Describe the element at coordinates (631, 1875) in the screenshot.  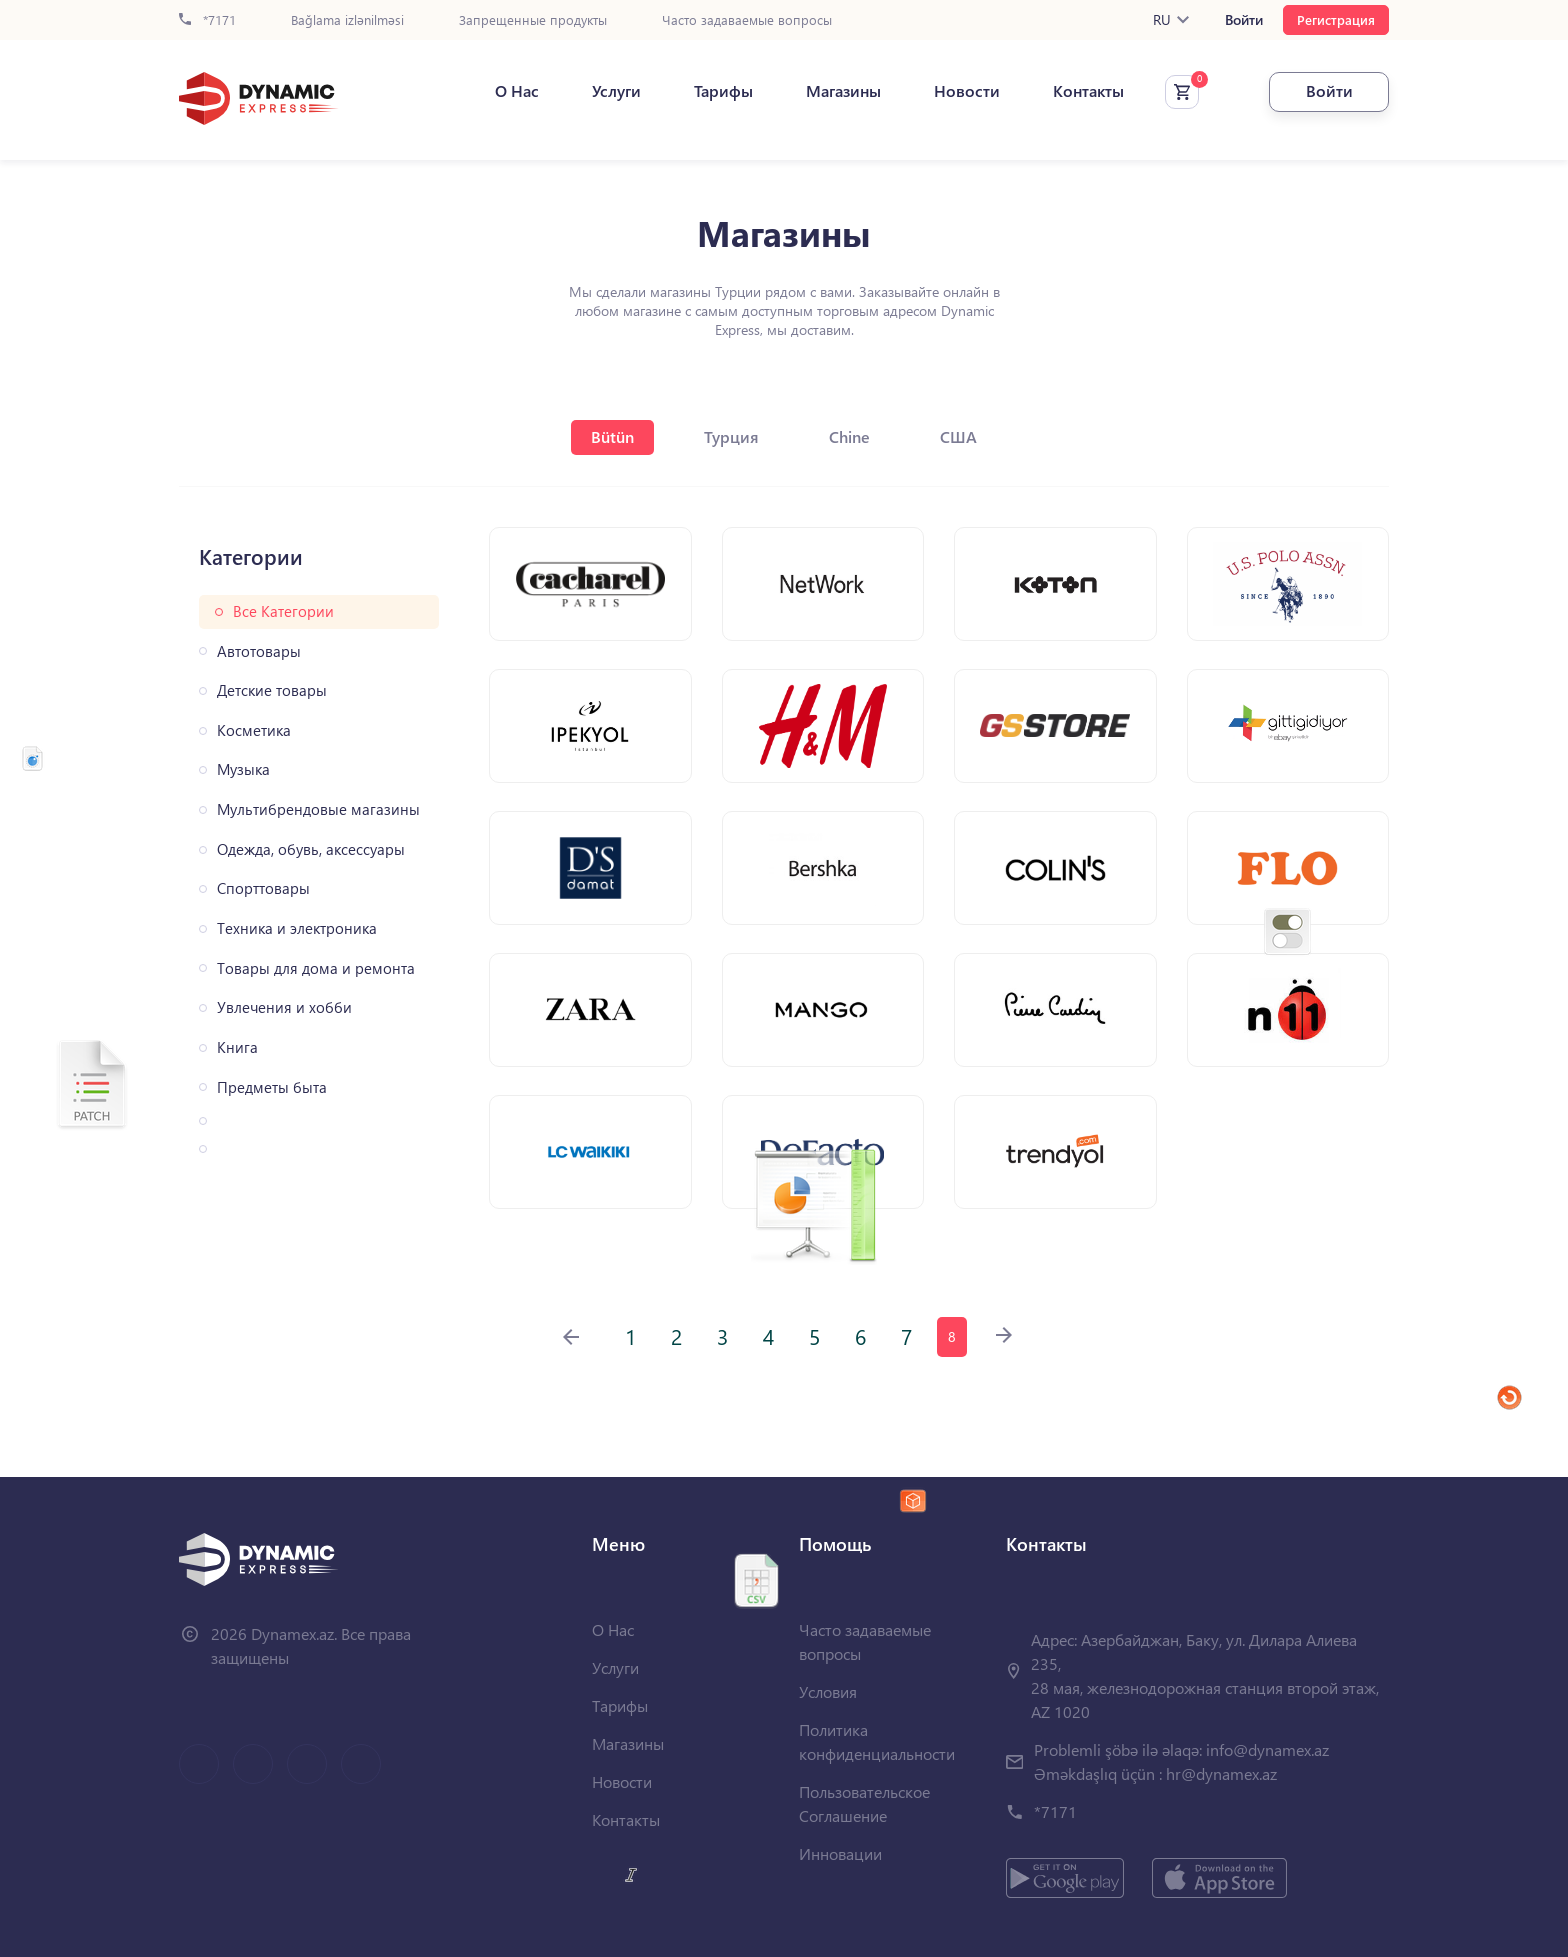
I see `apply italic formatting to selected text` at that location.